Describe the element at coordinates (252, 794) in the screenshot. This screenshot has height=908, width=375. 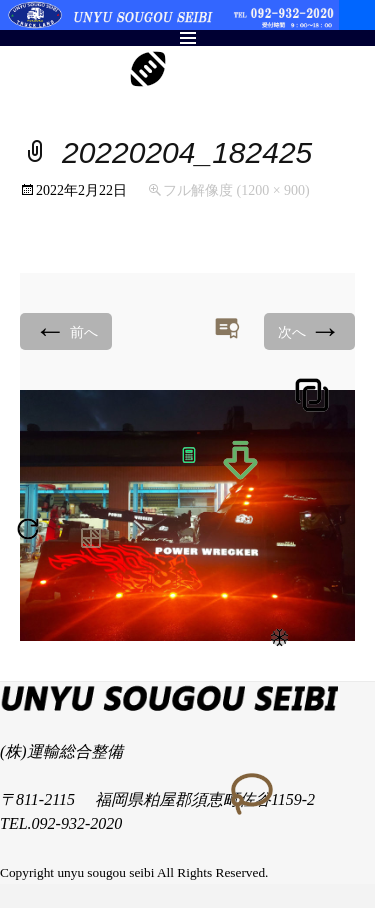
I see `select an irregular or freeform area` at that location.